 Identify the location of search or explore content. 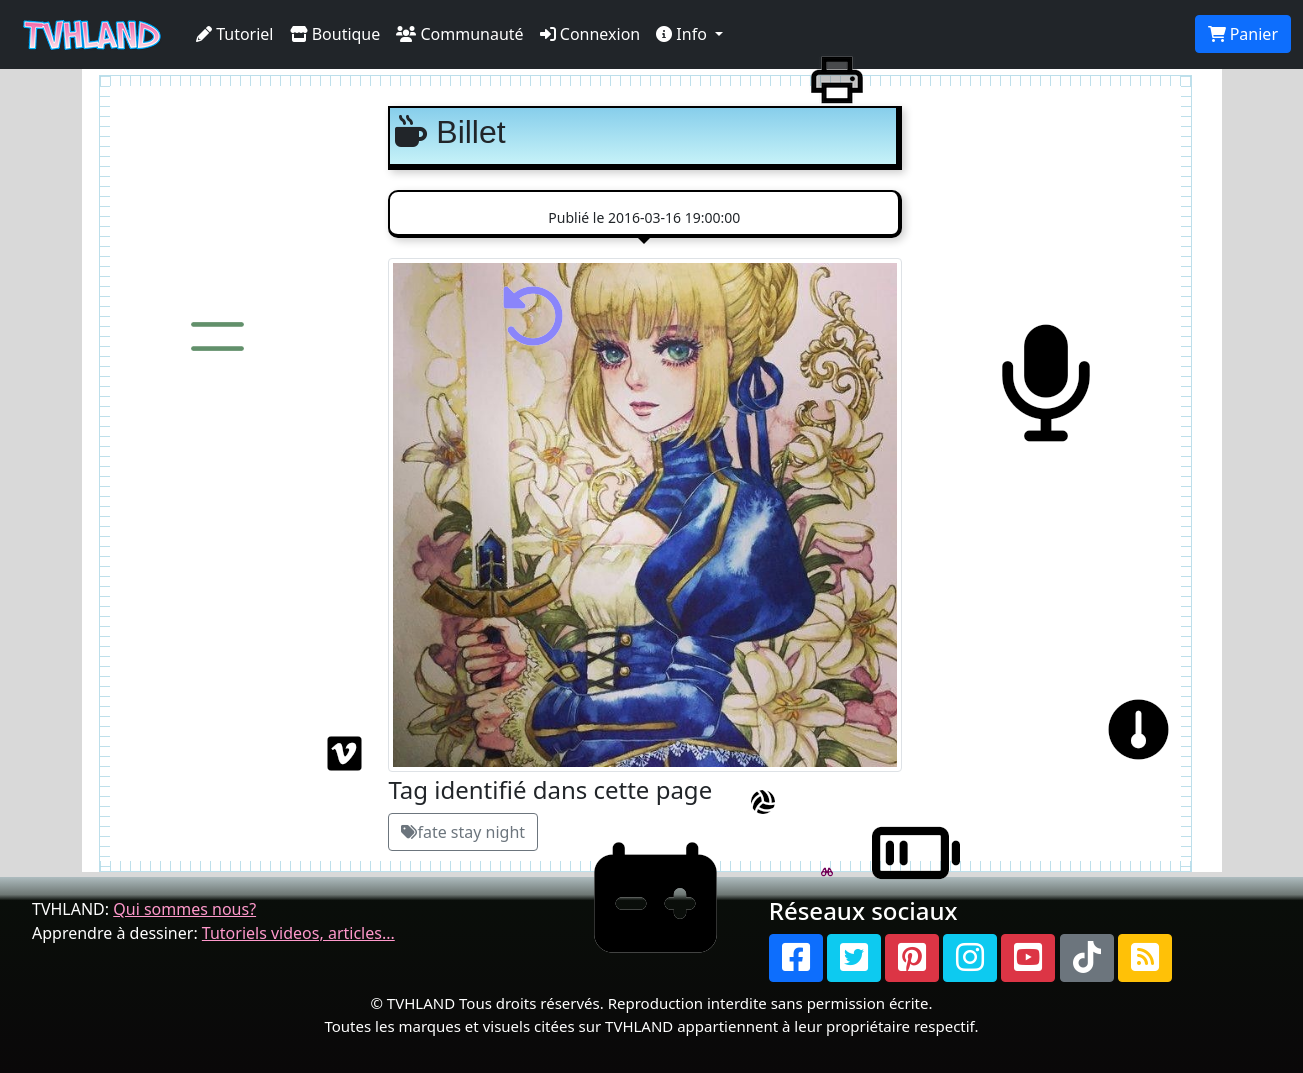
(827, 871).